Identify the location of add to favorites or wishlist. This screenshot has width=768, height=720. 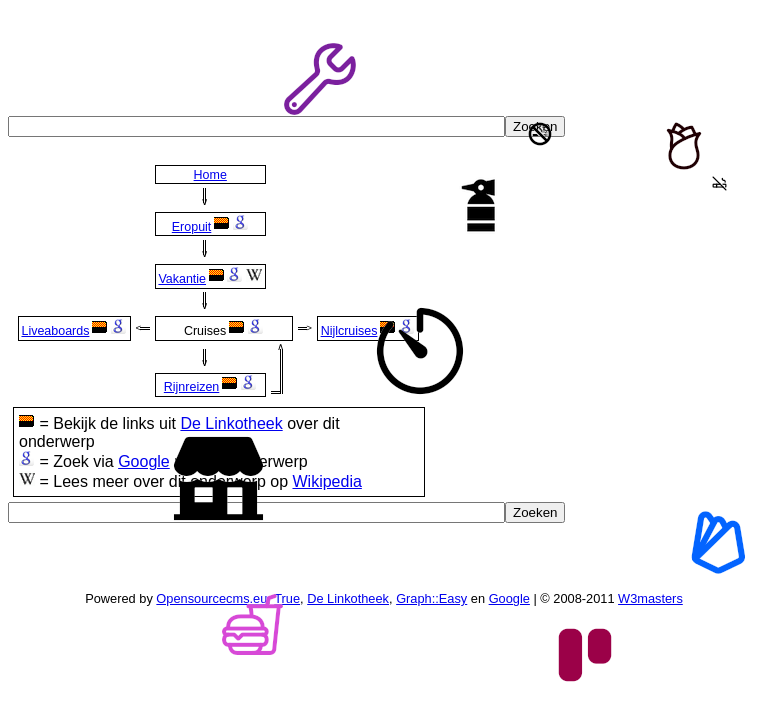
(684, 146).